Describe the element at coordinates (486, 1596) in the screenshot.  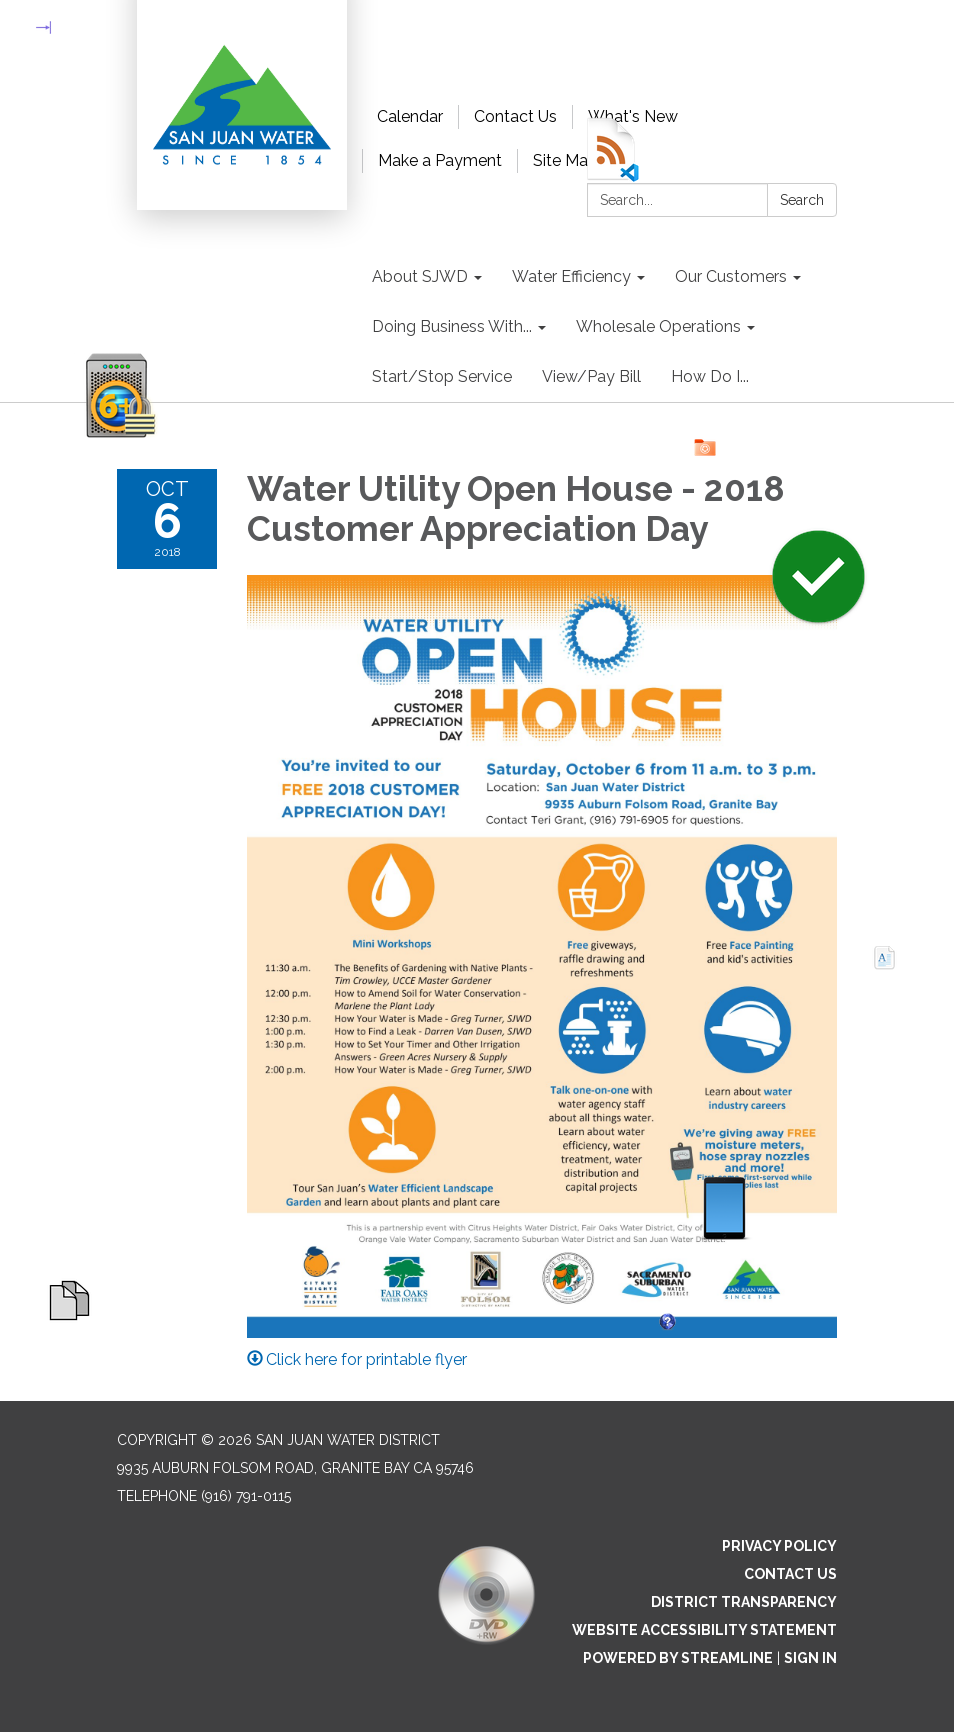
I see `a rewritable DVD disc in the system` at that location.